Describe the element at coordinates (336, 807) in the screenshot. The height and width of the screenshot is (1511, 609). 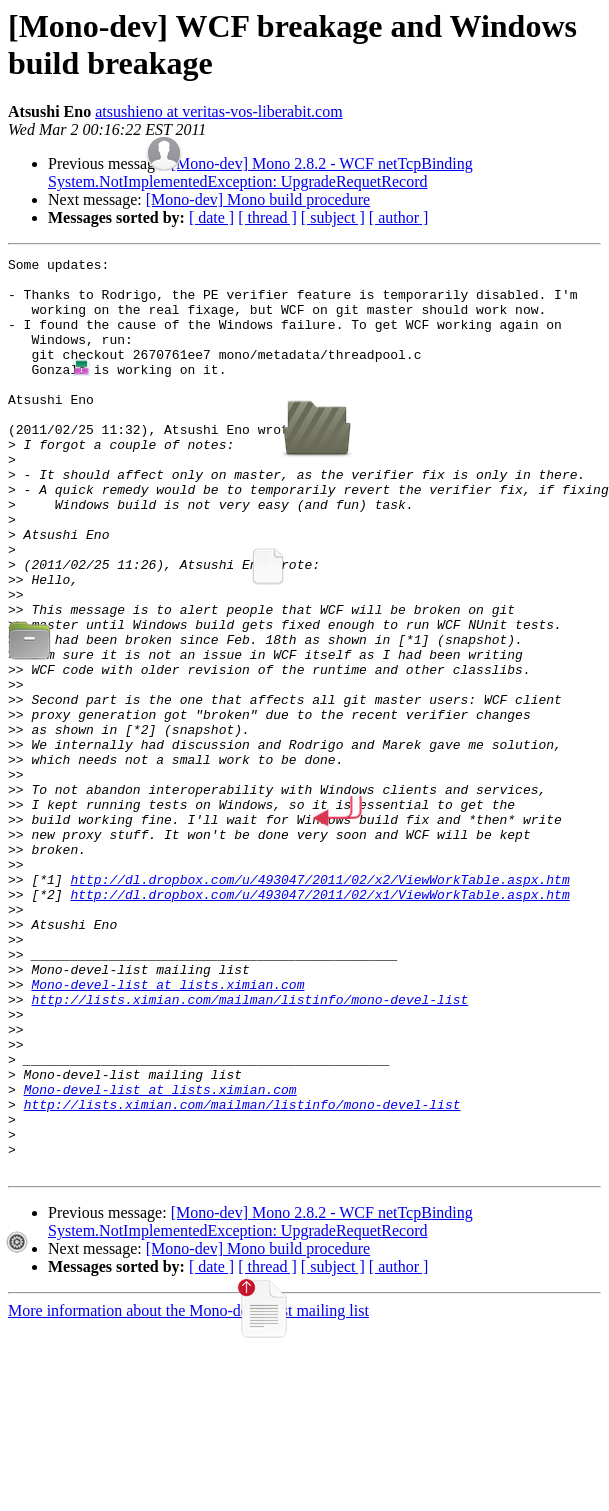
I see `reply to all recipients of an email` at that location.